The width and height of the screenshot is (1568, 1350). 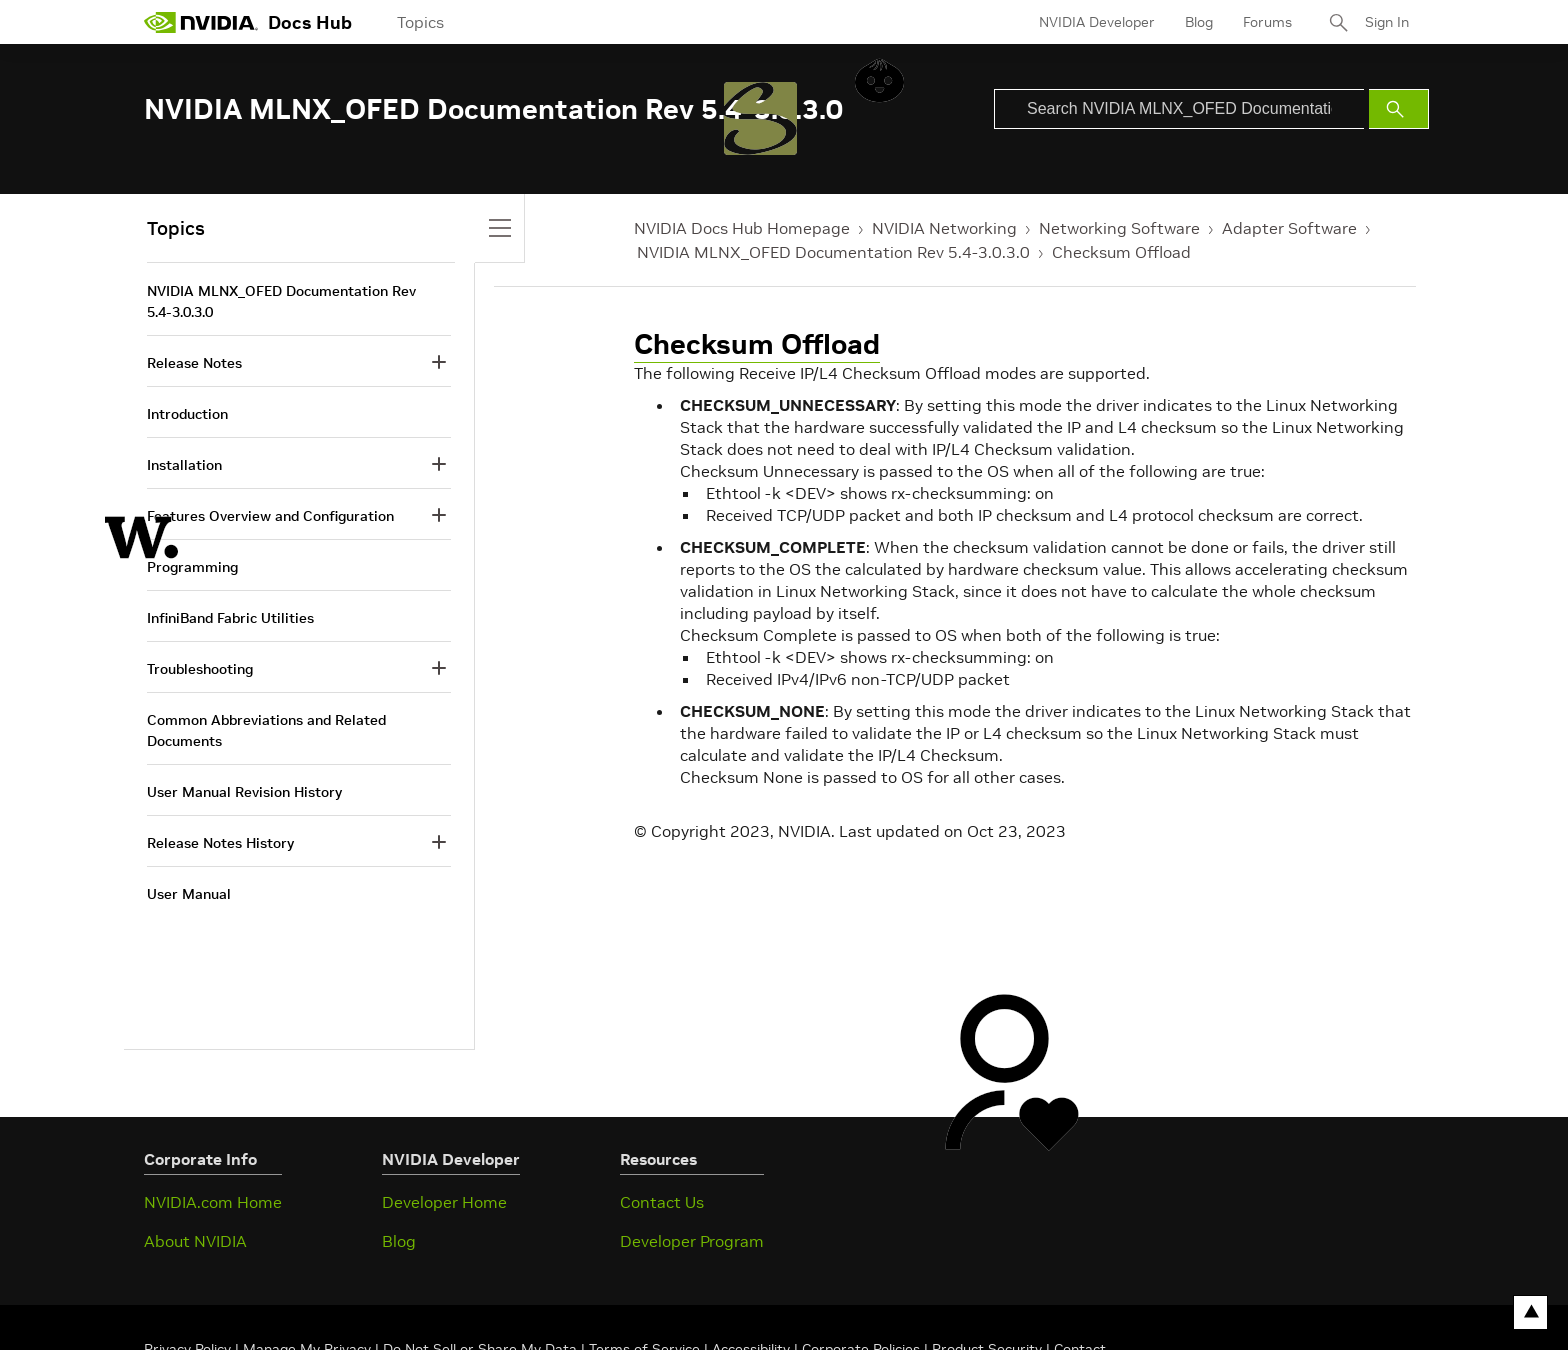 I want to click on indicates a project using the bun javascript runtime, so click(x=879, y=80).